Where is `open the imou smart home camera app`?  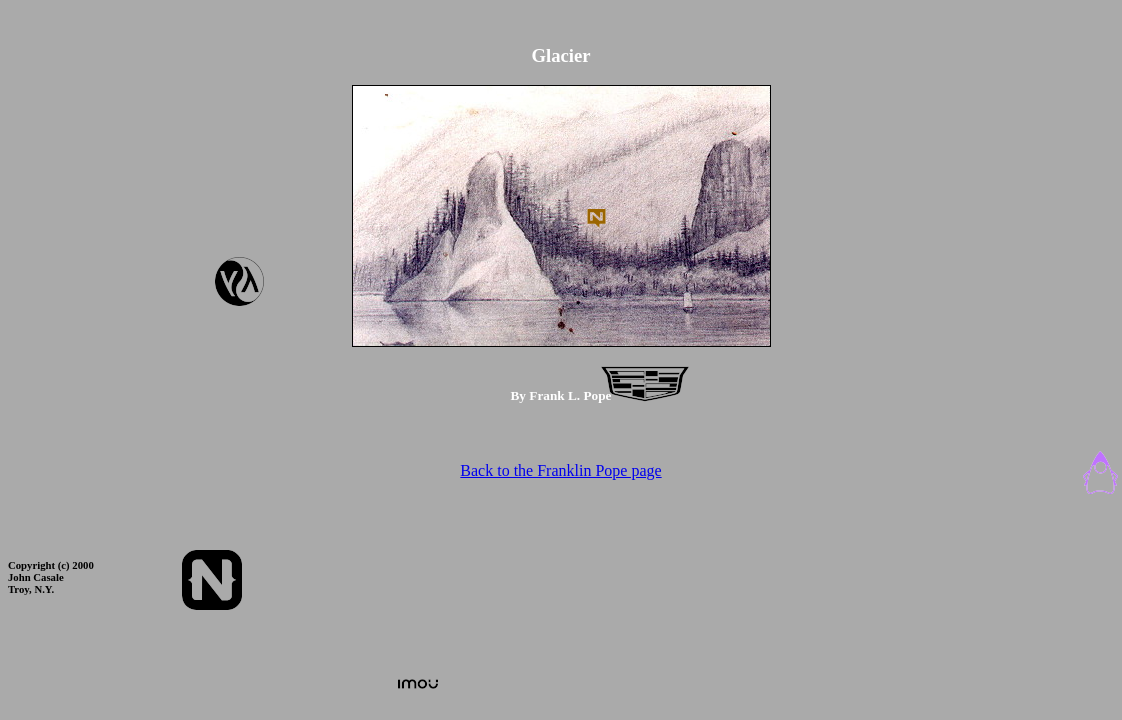
open the imou smart home camera app is located at coordinates (418, 684).